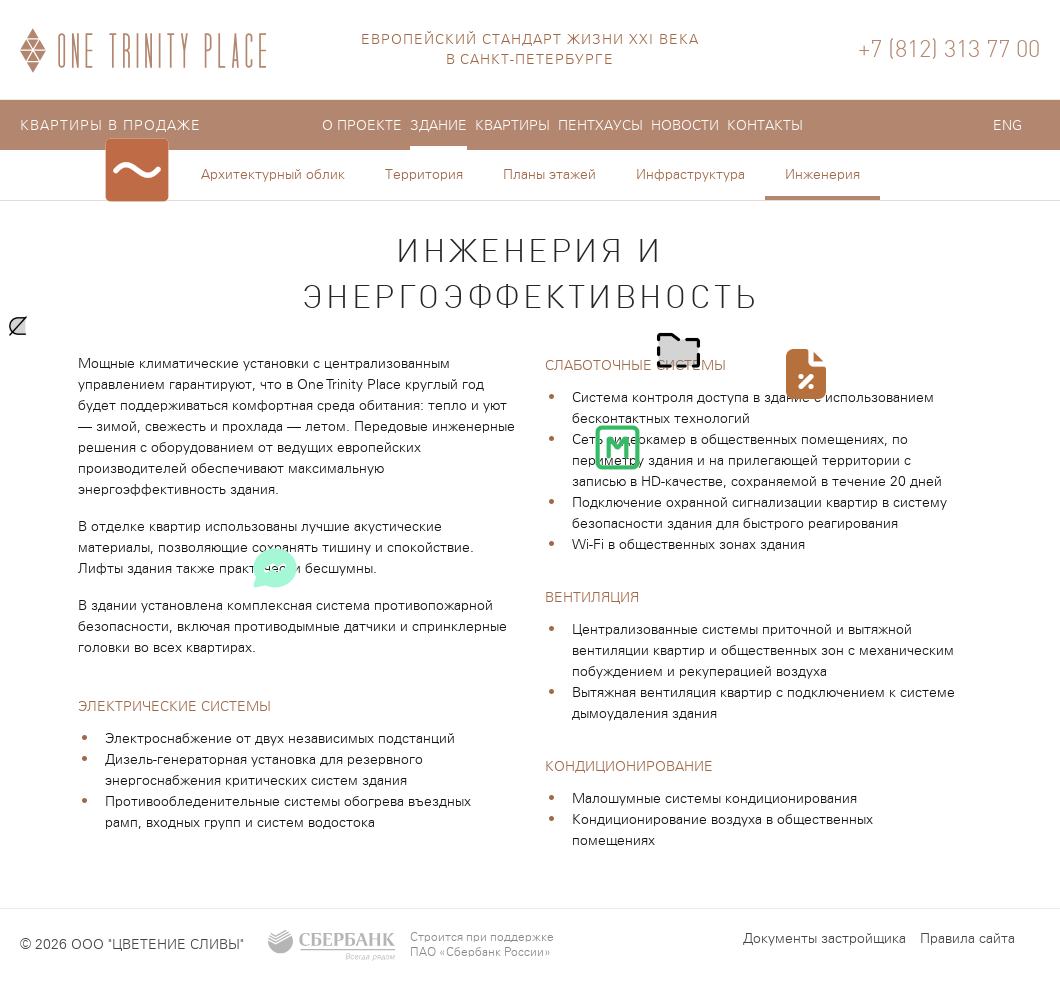  Describe the element at coordinates (806, 374) in the screenshot. I see `view document with percentage or discount details` at that location.